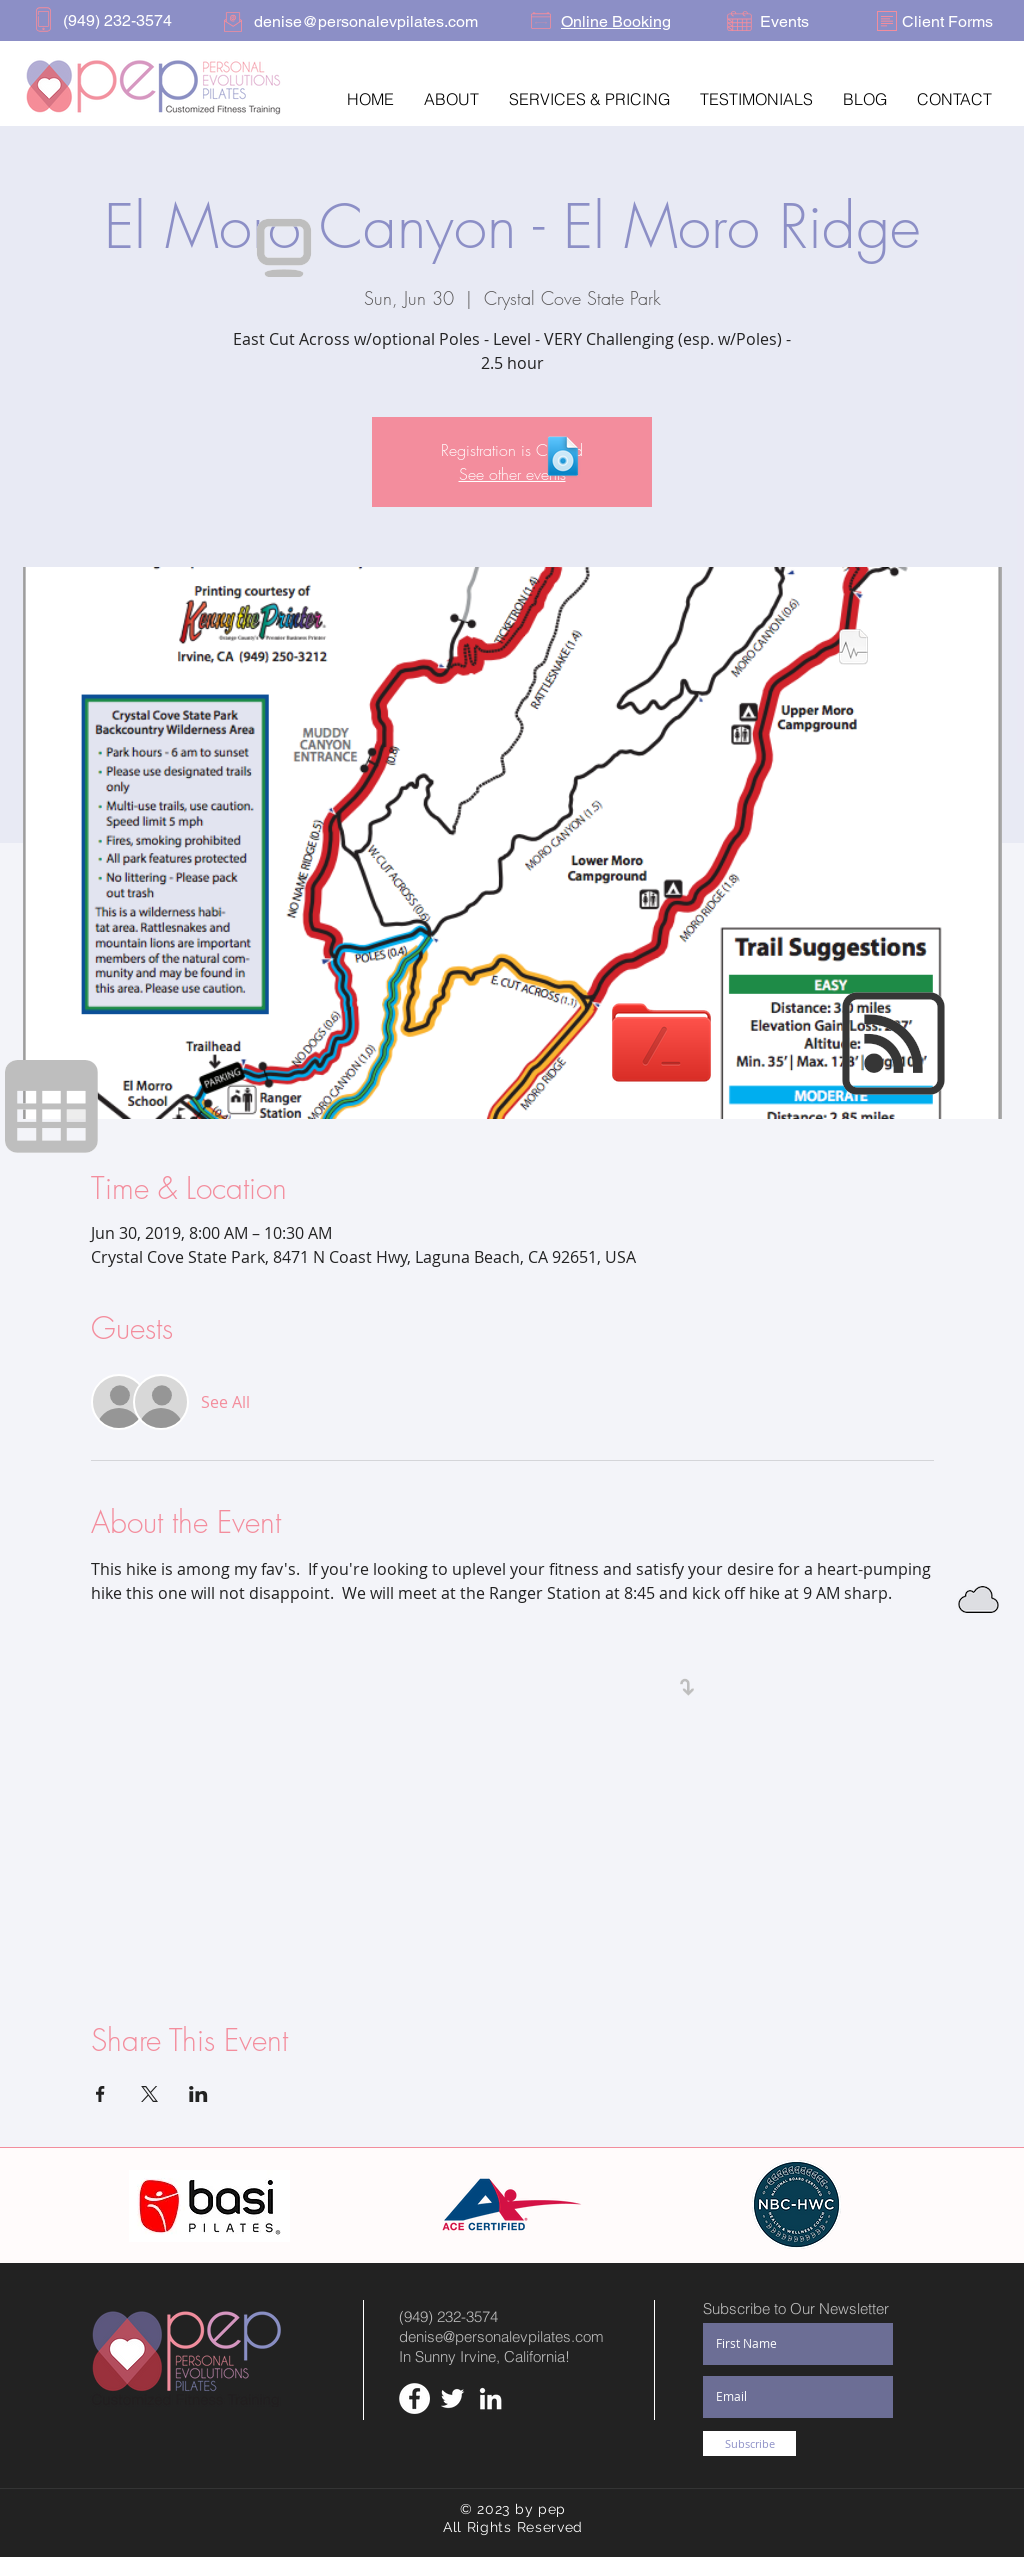 The height and width of the screenshot is (2557, 1024). I want to click on access the root directory folder, so click(661, 1042).